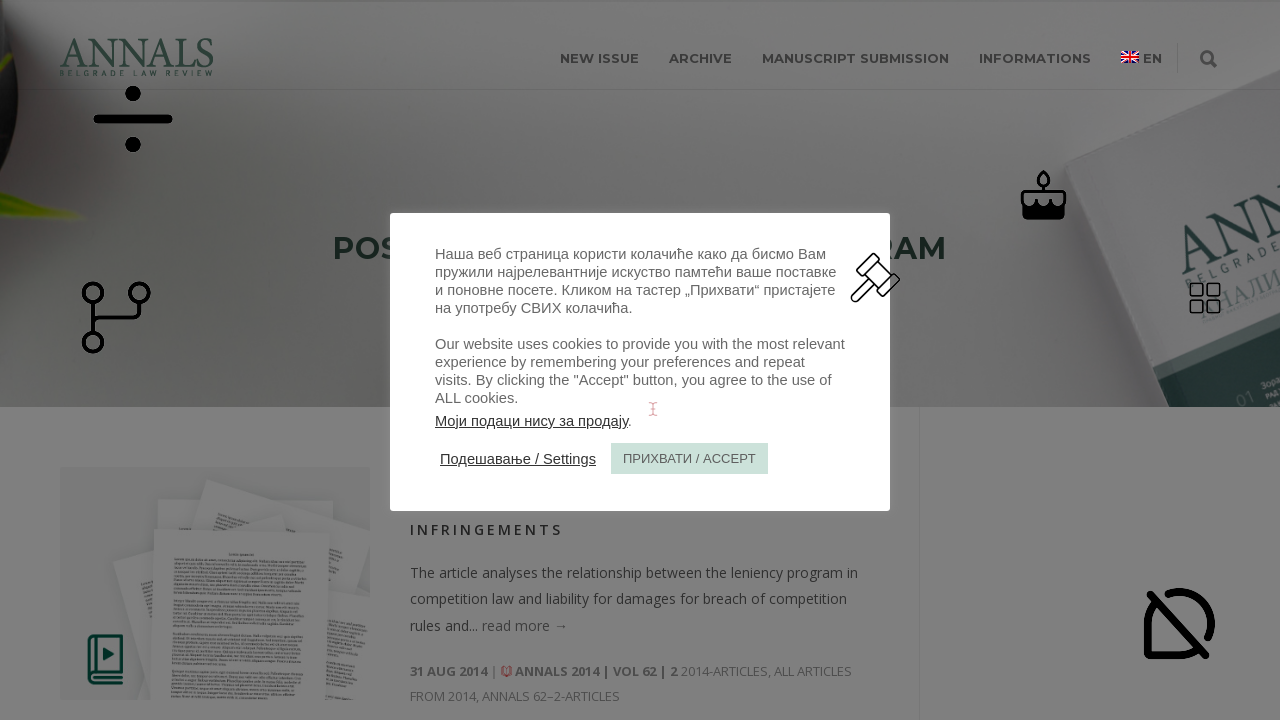 The width and height of the screenshot is (1280, 720). What do you see at coordinates (133, 119) in the screenshot?
I see `perform division calculation` at bounding box center [133, 119].